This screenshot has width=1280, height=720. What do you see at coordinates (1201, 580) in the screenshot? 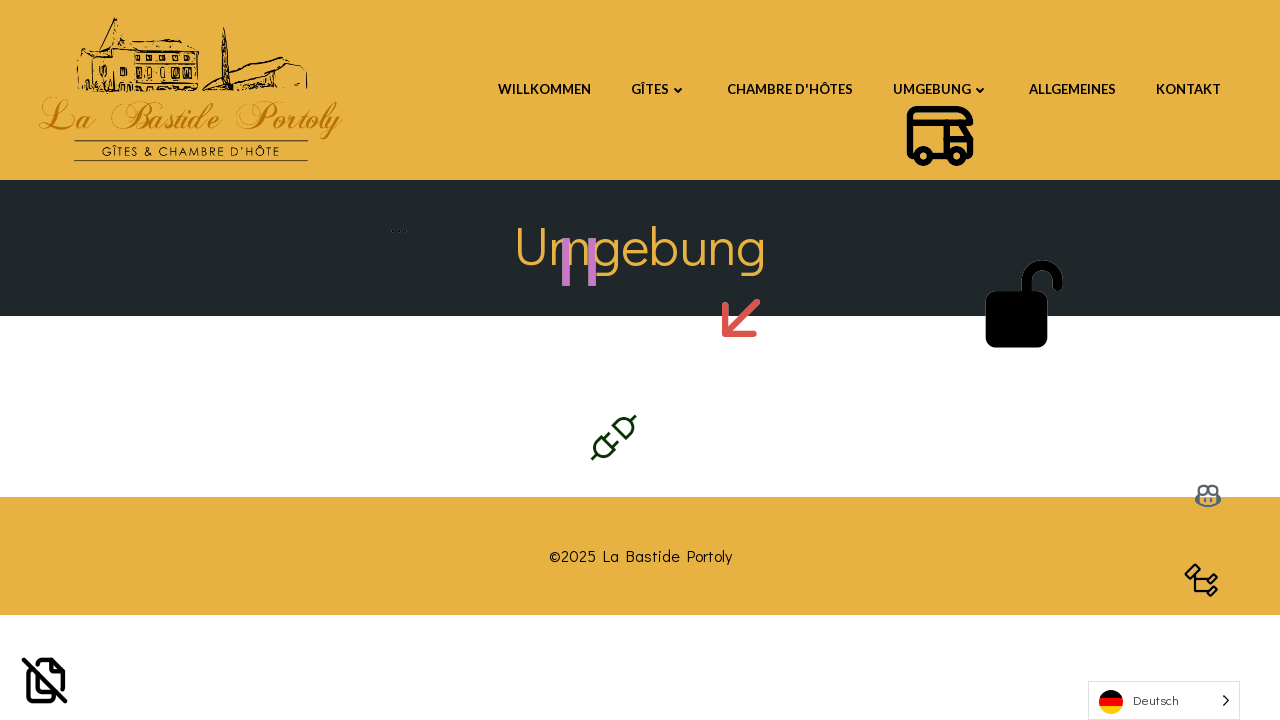
I see `indicates a class definition in code` at bounding box center [1201, 580].